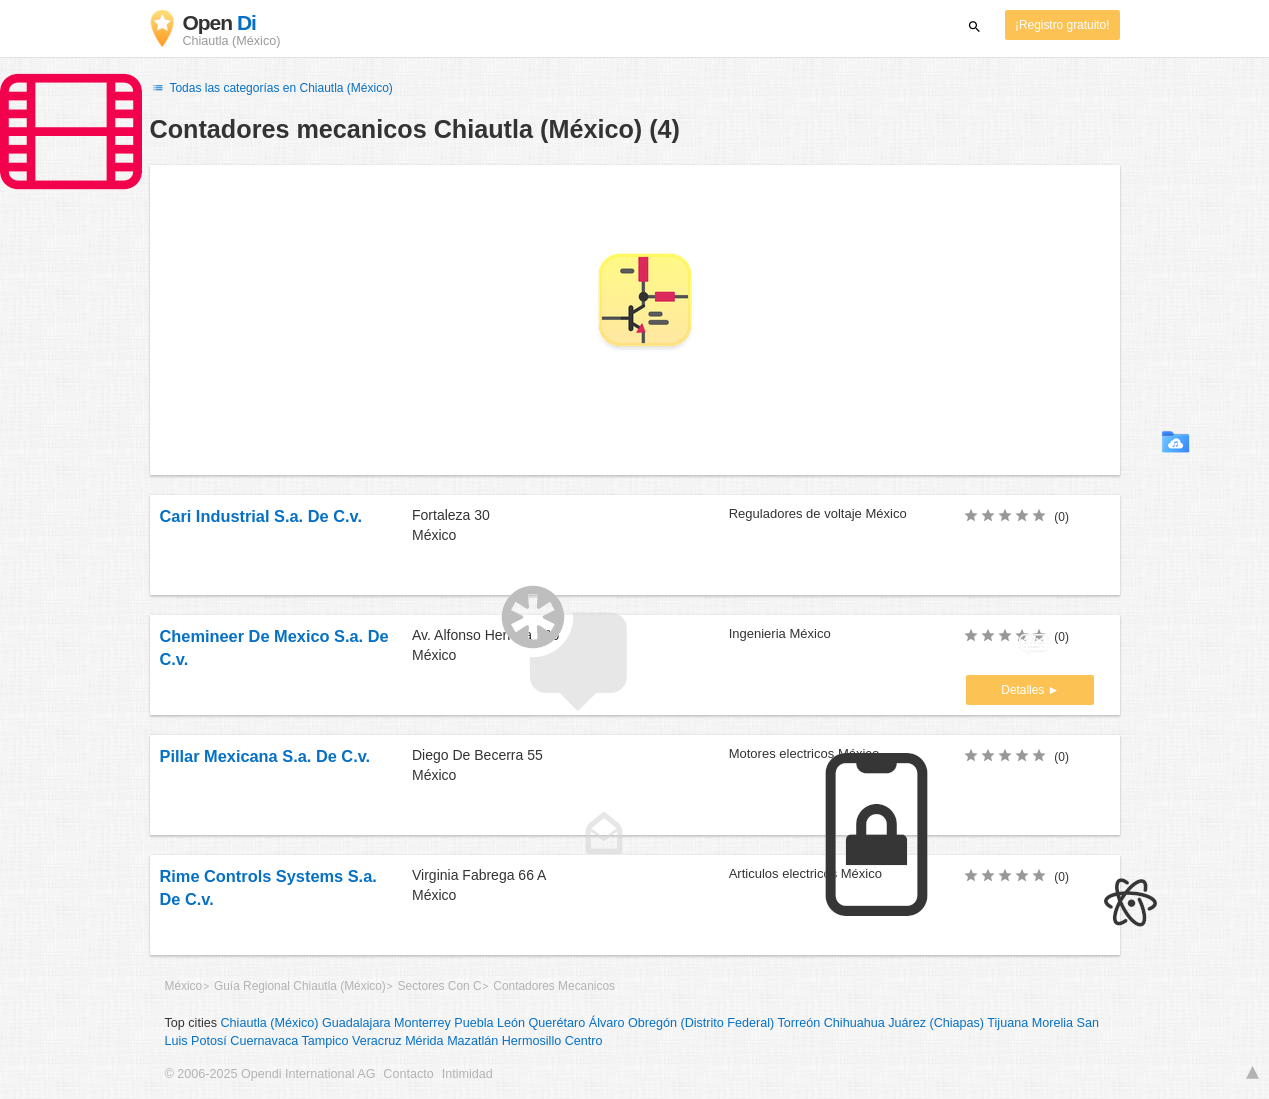 This screenshot has height=1099, width=1269. What do you see at coordinates (604, 833) in the screenshot?
I see `indicates a message has been read` at bounding box center [604, 833].